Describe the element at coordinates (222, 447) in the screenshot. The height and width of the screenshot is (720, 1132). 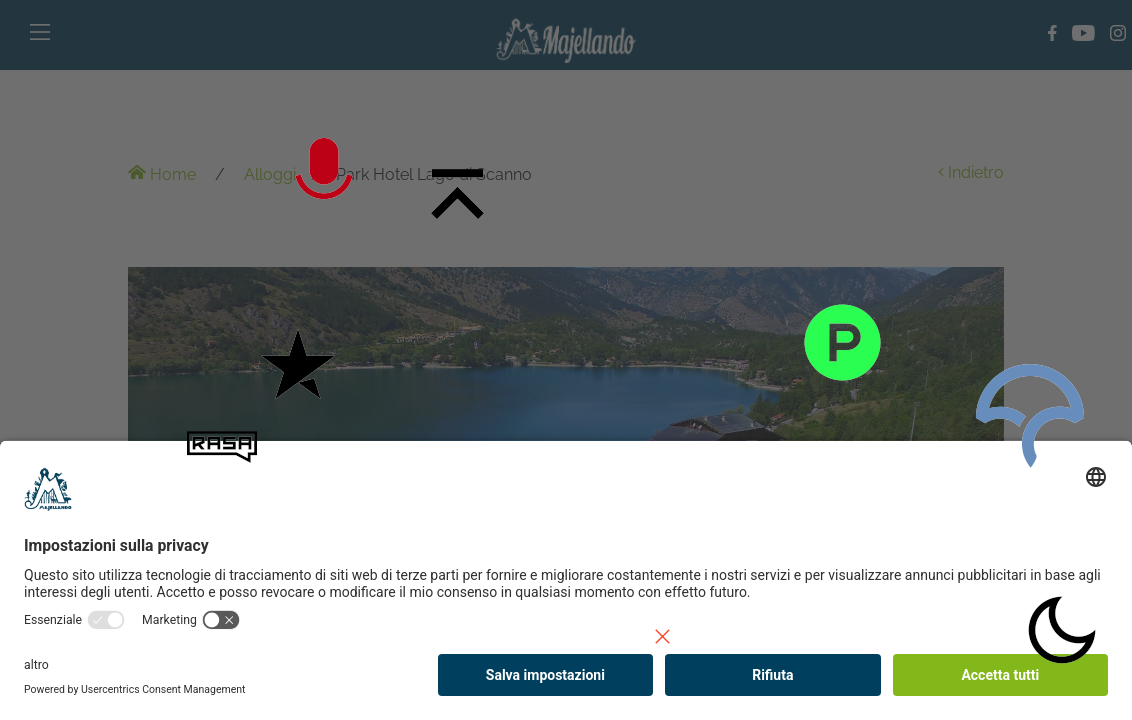
I see `rasa company logo` at that location.